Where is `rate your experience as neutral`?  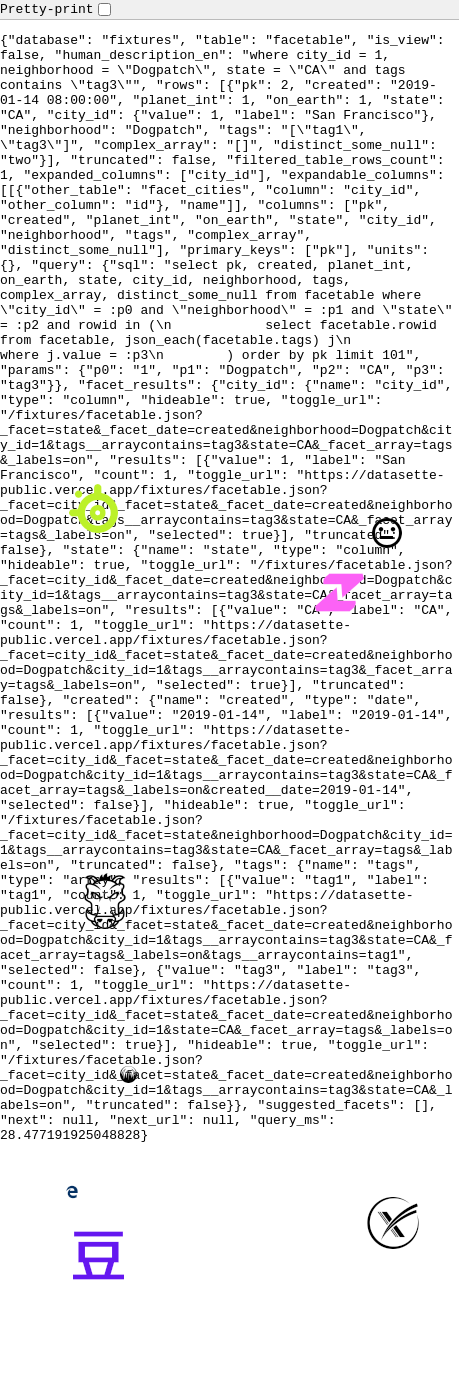 rate your experience as neutral is located at coordinates (387, 533).